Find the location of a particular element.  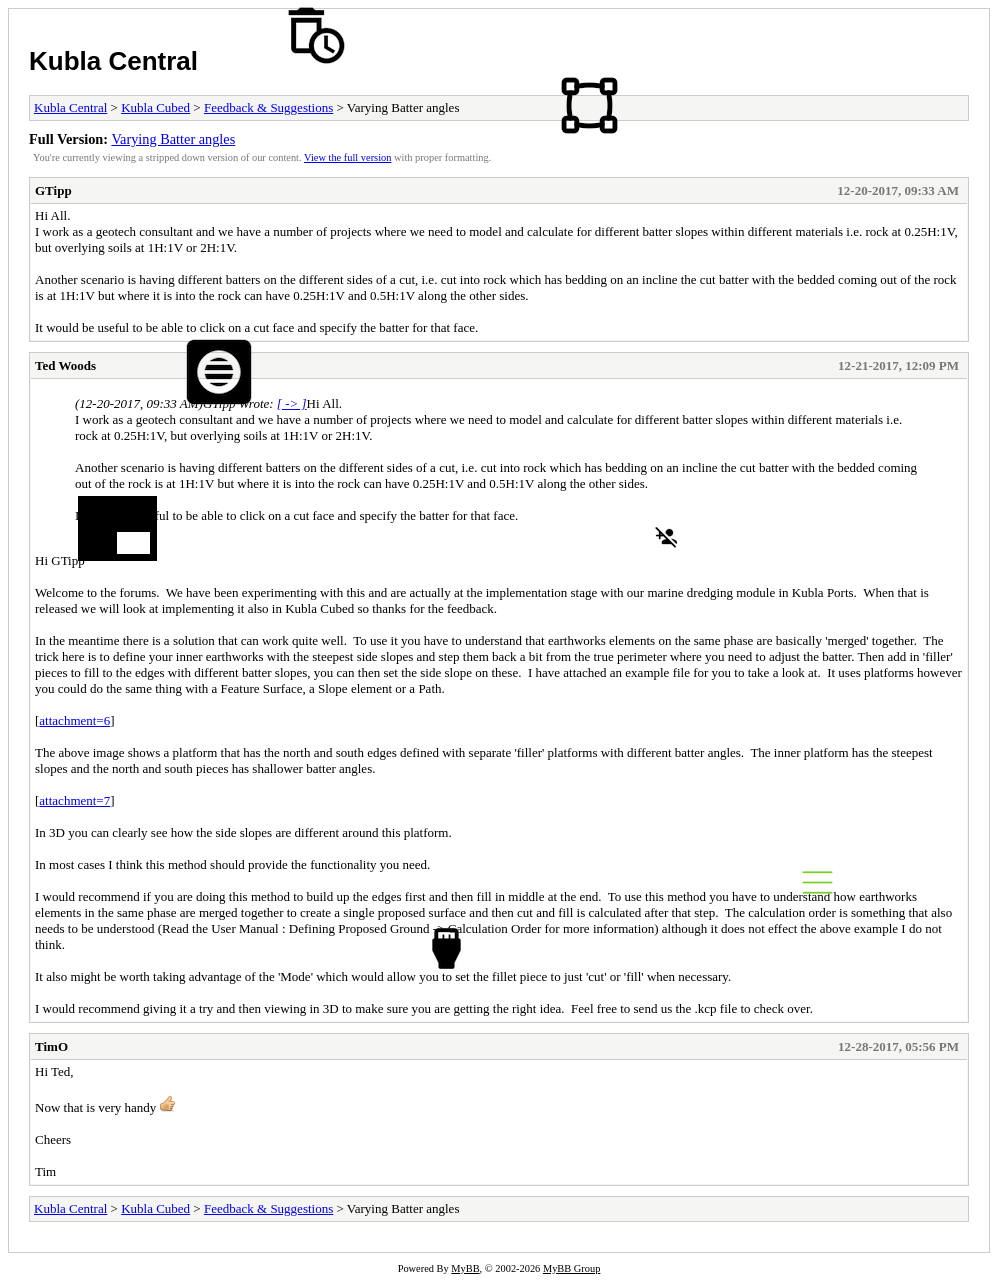

enable auto-delete for items after a set time is located at coordinates (316, 35).